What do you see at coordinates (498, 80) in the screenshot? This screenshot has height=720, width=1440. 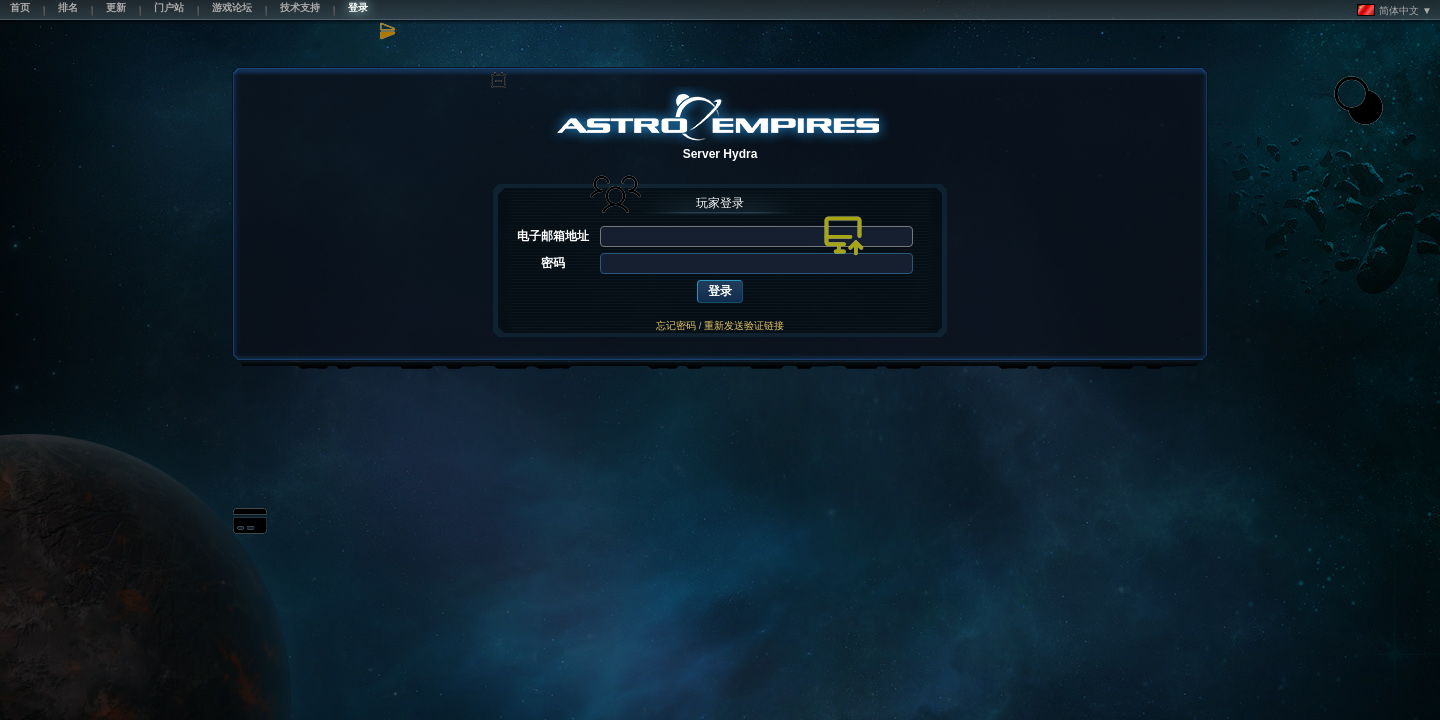 I see `remove an event from your calendar` at bounding box center [498, 80].